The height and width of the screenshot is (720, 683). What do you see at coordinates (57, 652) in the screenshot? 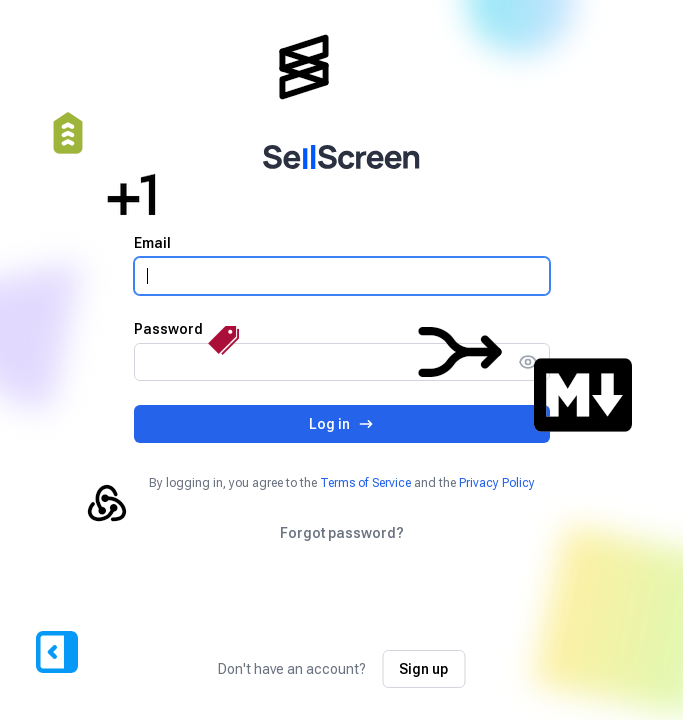
I see `expand the right sidebar panel` at bounding box center [57, 652].